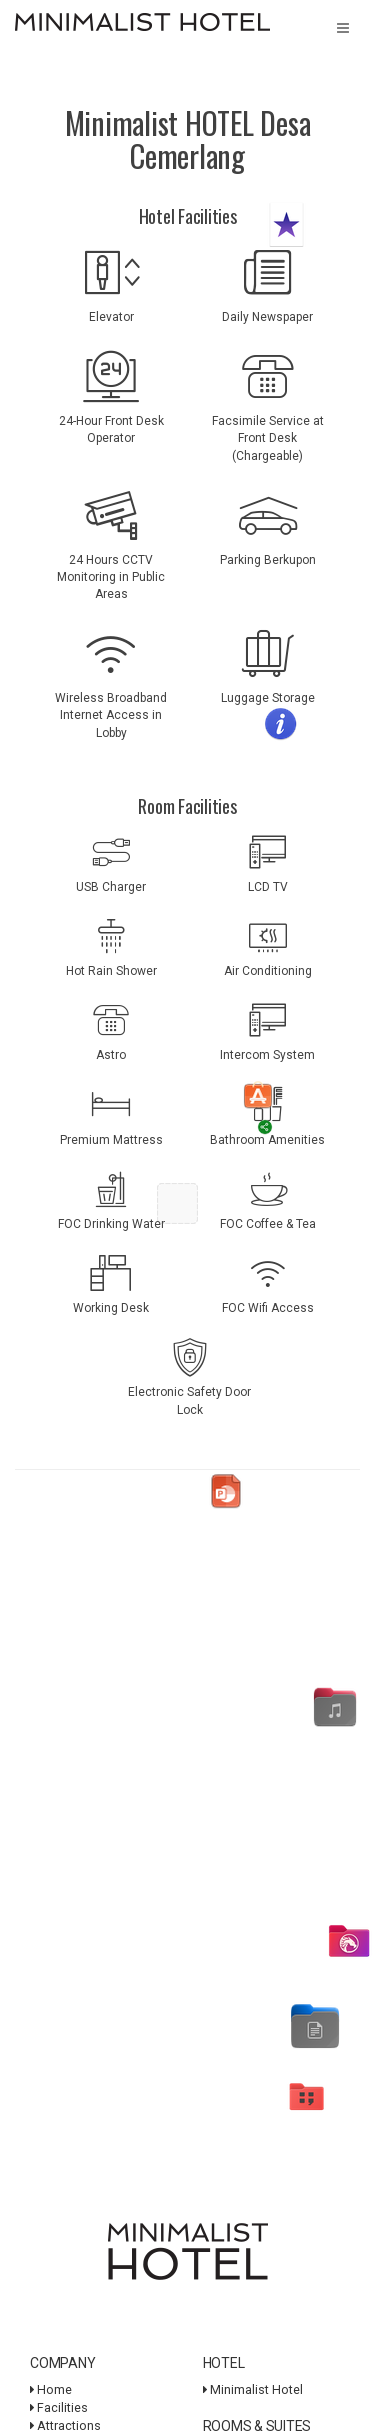 The height and width of the screenshot is (2434, 375). I want to click on represents an unrecognized or unknown file type, so click(177, 1203).